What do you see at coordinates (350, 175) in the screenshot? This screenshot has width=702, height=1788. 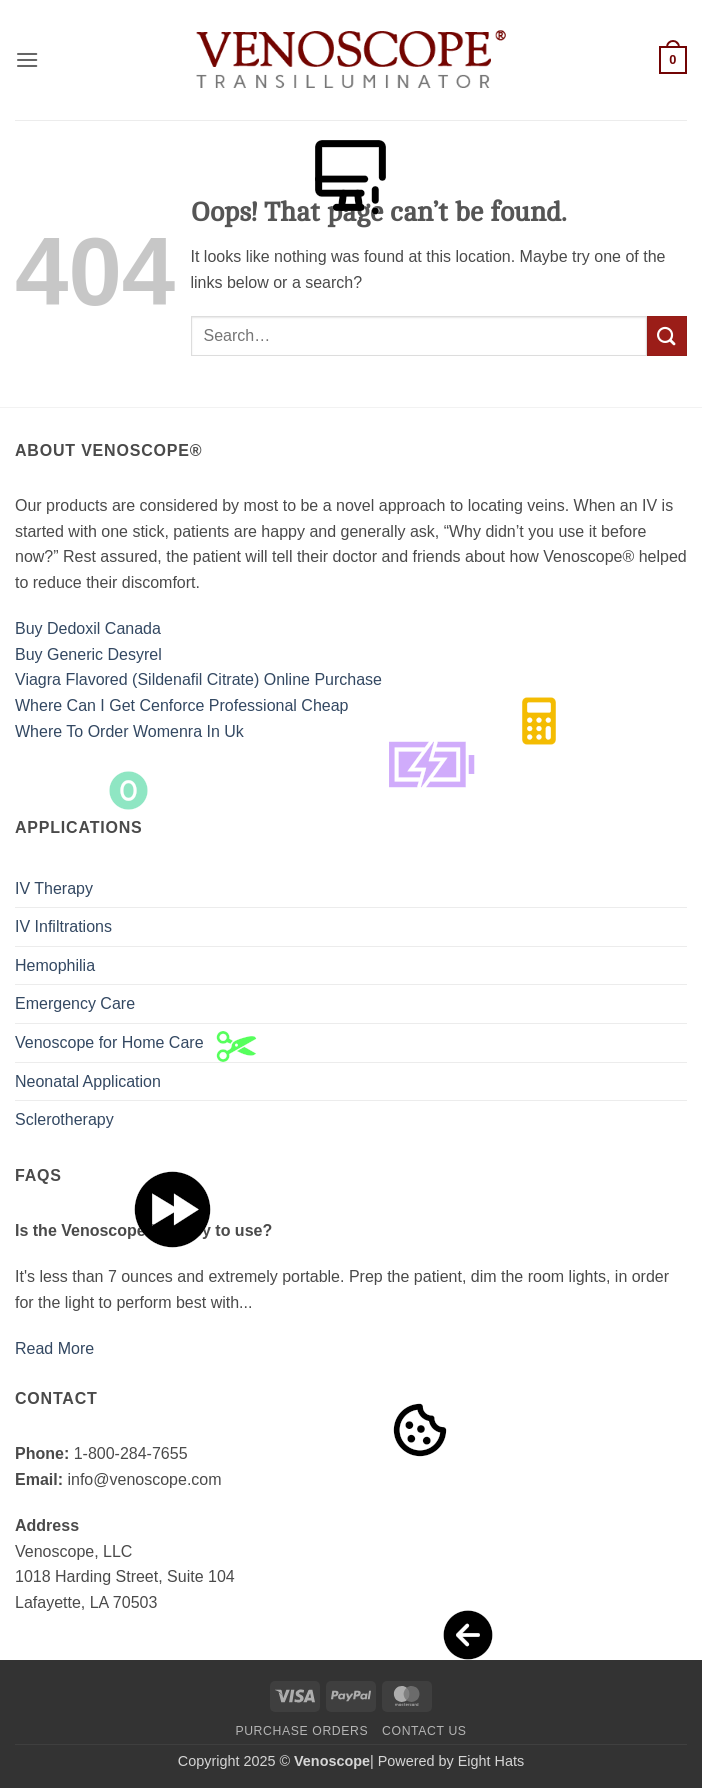 I see `indicates a problem or error with your desktop computer` at bounding box center [350, 175].